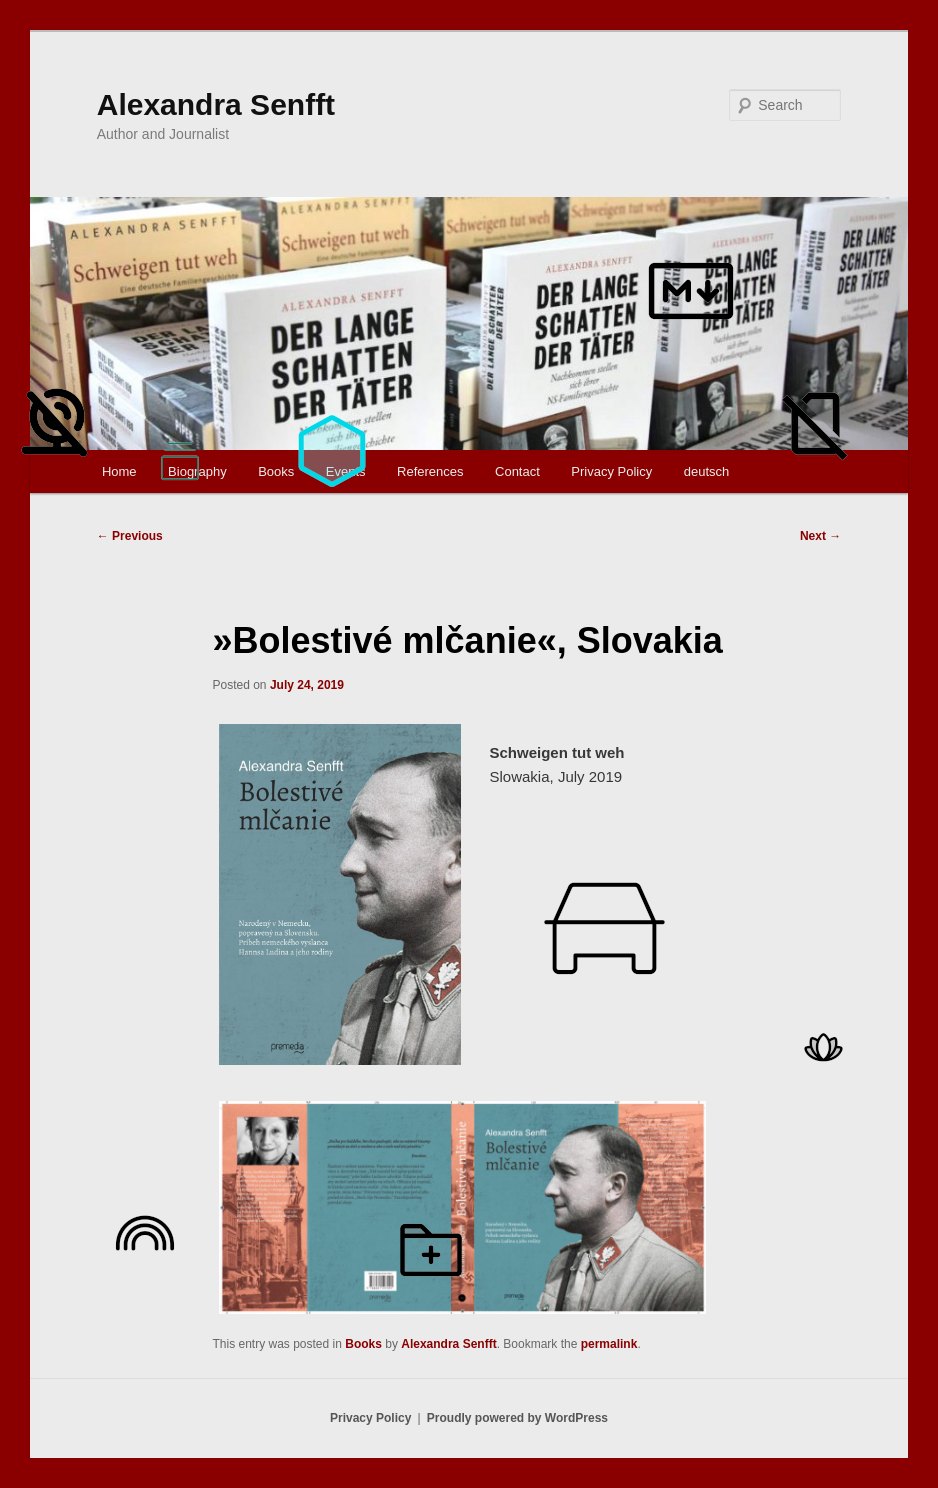 This screenshot has width=938, height=1488. Describe the element at coordinates (823, 1048) in the screenshot. I see `open meditation or mindfulness feature` at that location.